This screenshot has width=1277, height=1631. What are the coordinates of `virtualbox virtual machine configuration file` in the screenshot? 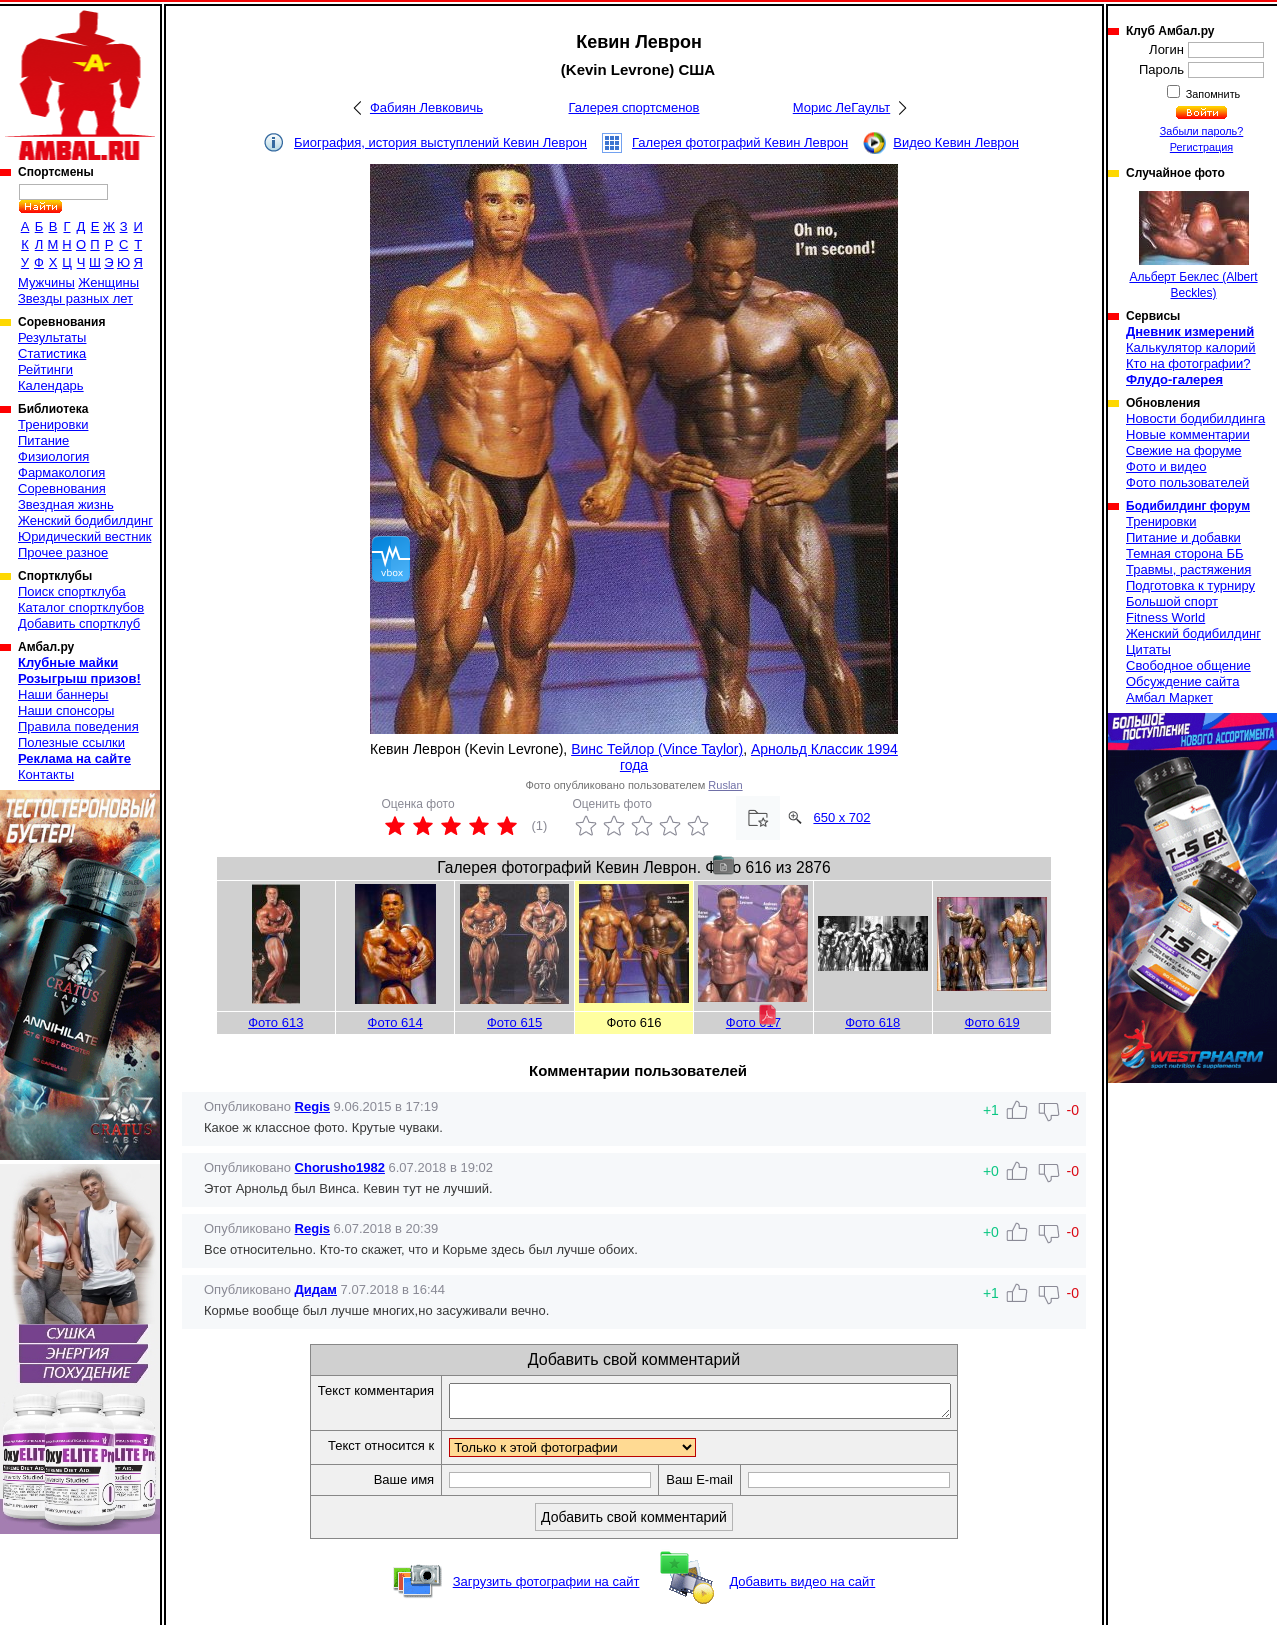 It's located at (391, 559).